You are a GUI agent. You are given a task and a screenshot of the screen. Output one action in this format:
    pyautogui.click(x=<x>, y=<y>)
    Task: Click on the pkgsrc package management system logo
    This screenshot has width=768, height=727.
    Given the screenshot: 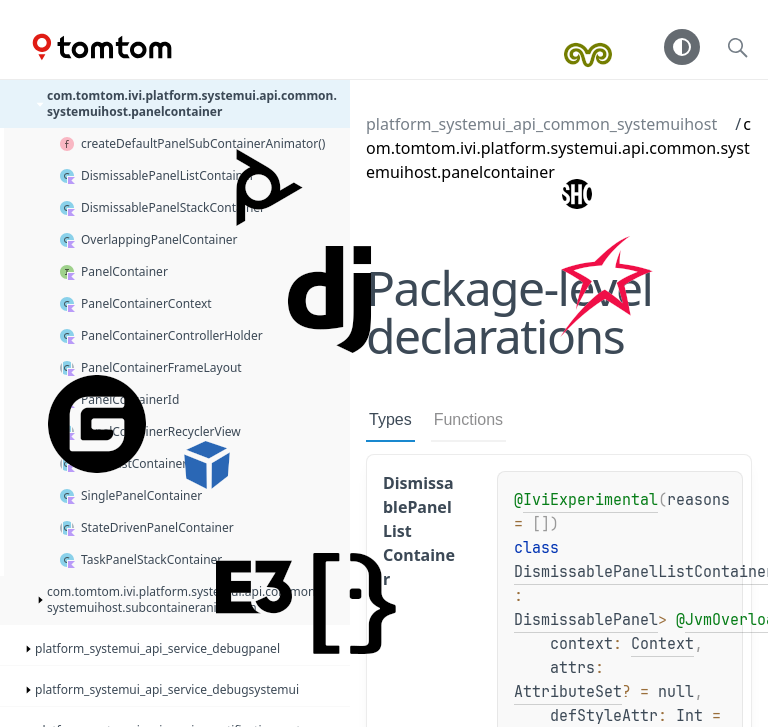 What is the action you would take?
    pyautogui.click(x=207, y=465)
    